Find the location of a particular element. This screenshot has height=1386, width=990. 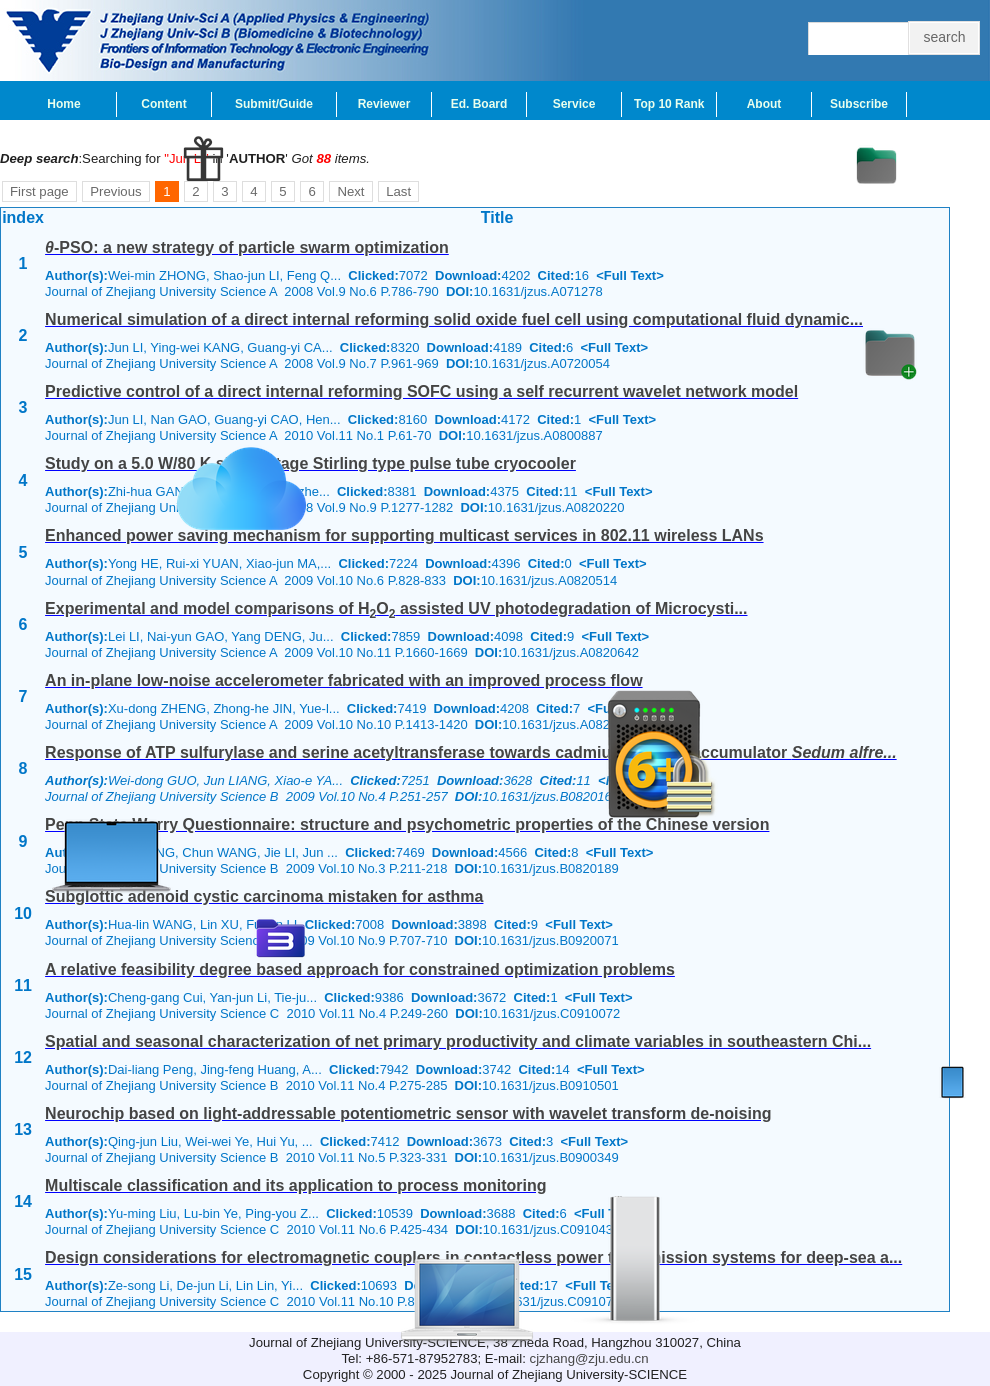

open folder containing files is located at coordinates (876, 165).